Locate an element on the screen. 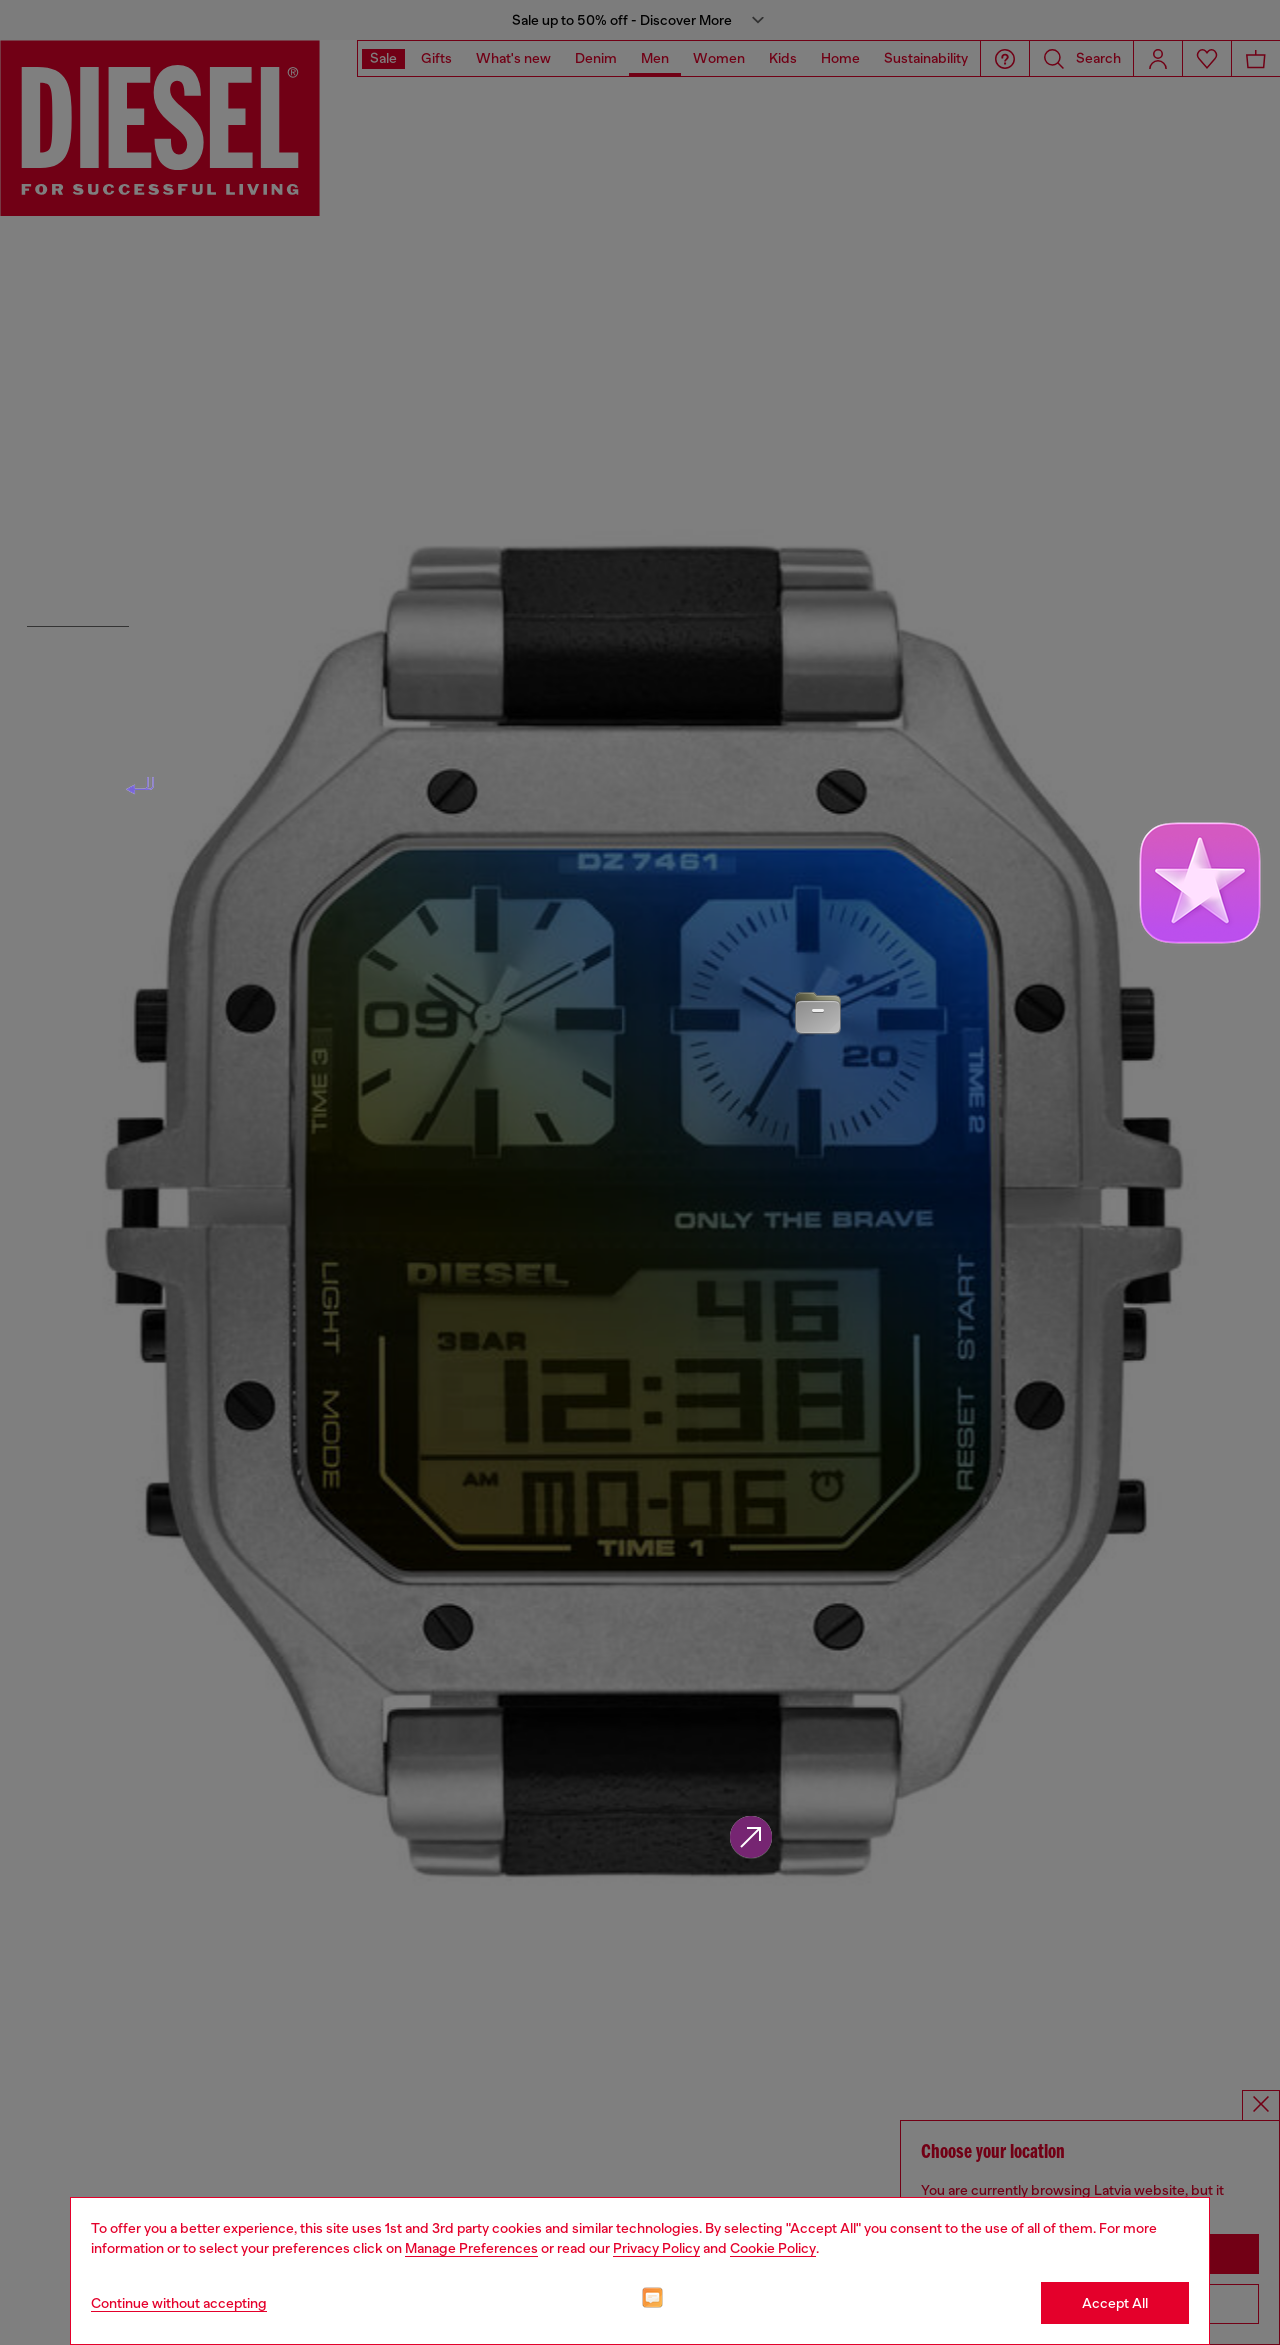 The width and height of the screenshot is (1280, 2345). open the file manager is located at coordinates (818, 1013).